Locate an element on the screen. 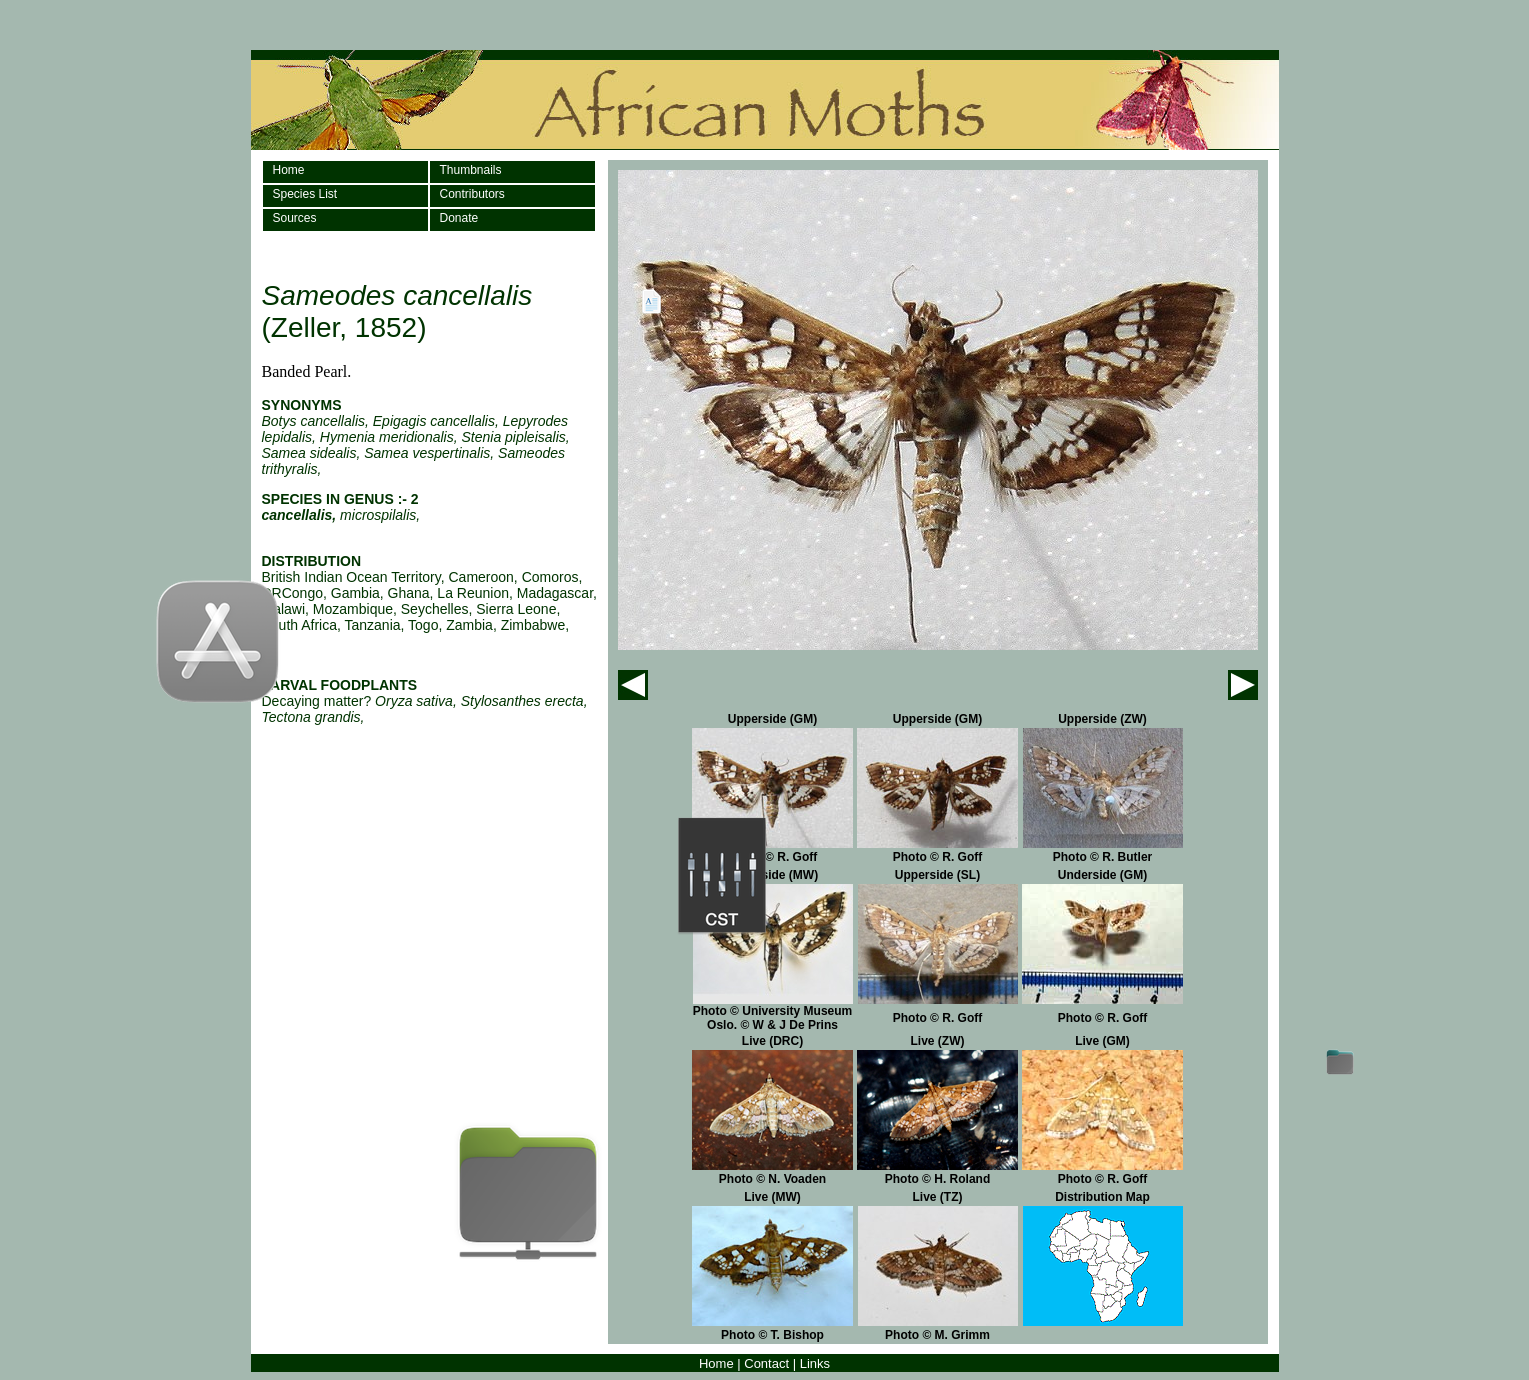 This screenshot has height=1380, width=1529. open a word processing document is located at coordinates (651, 301).